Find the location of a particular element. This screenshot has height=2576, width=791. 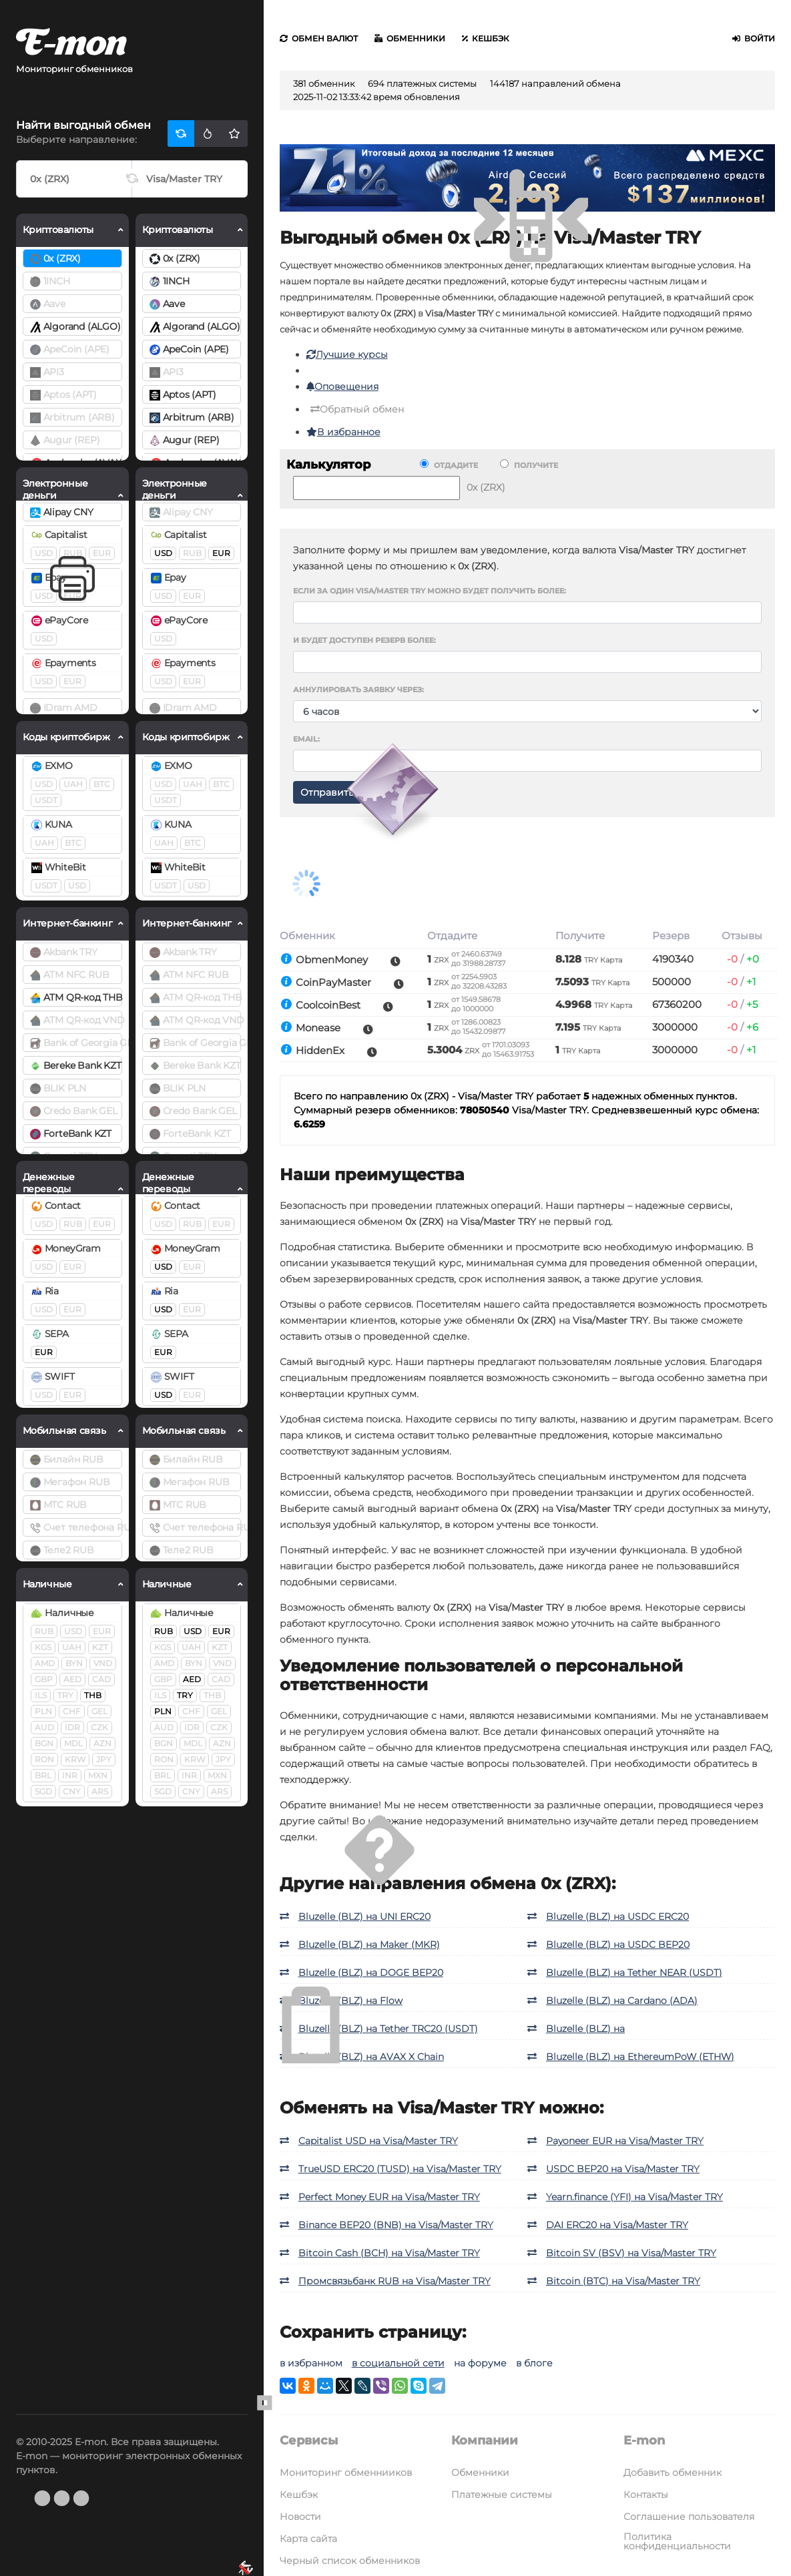

access utility applications and tools is located at coordinates (246, 2568).